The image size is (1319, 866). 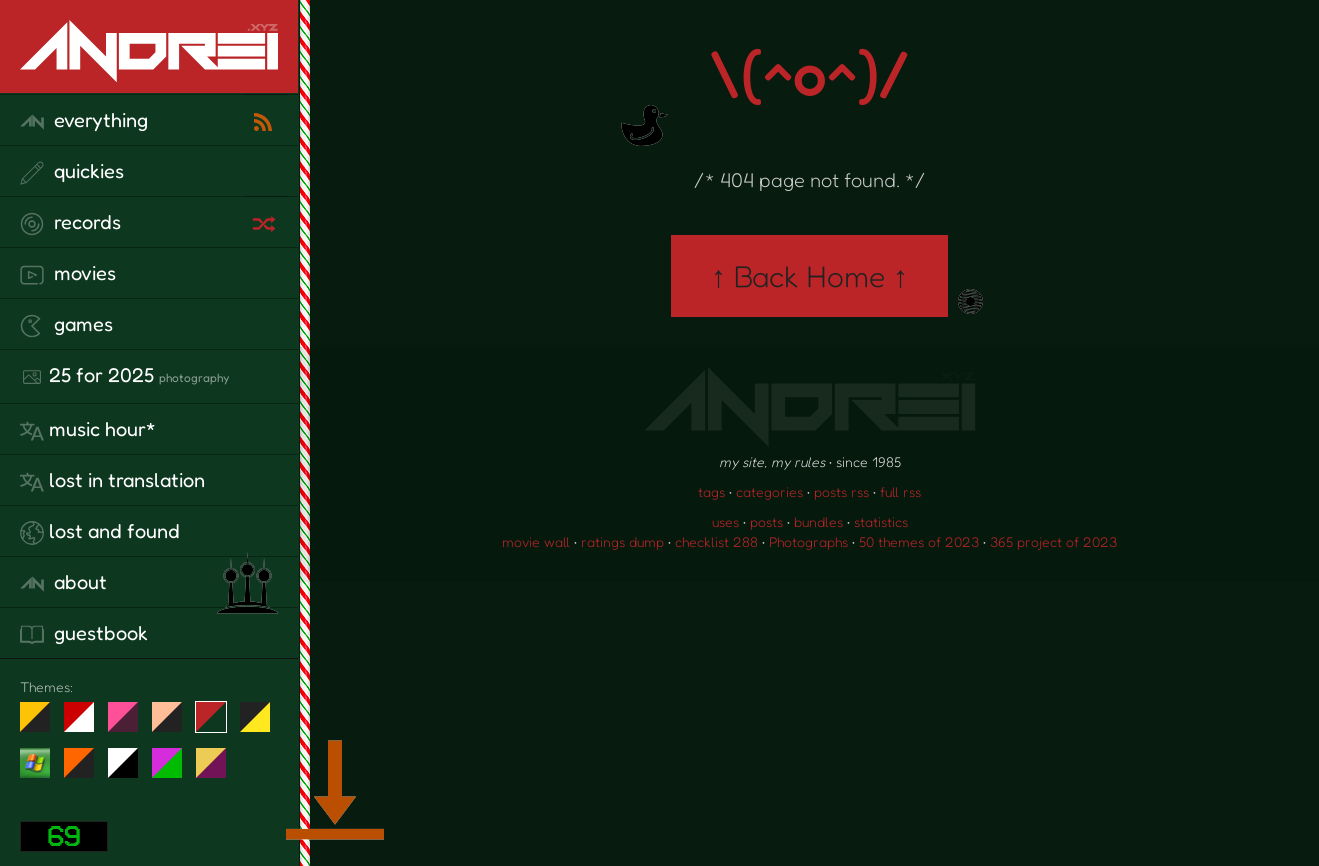 I want to click on download or save a file, so click(x=335, y=790).